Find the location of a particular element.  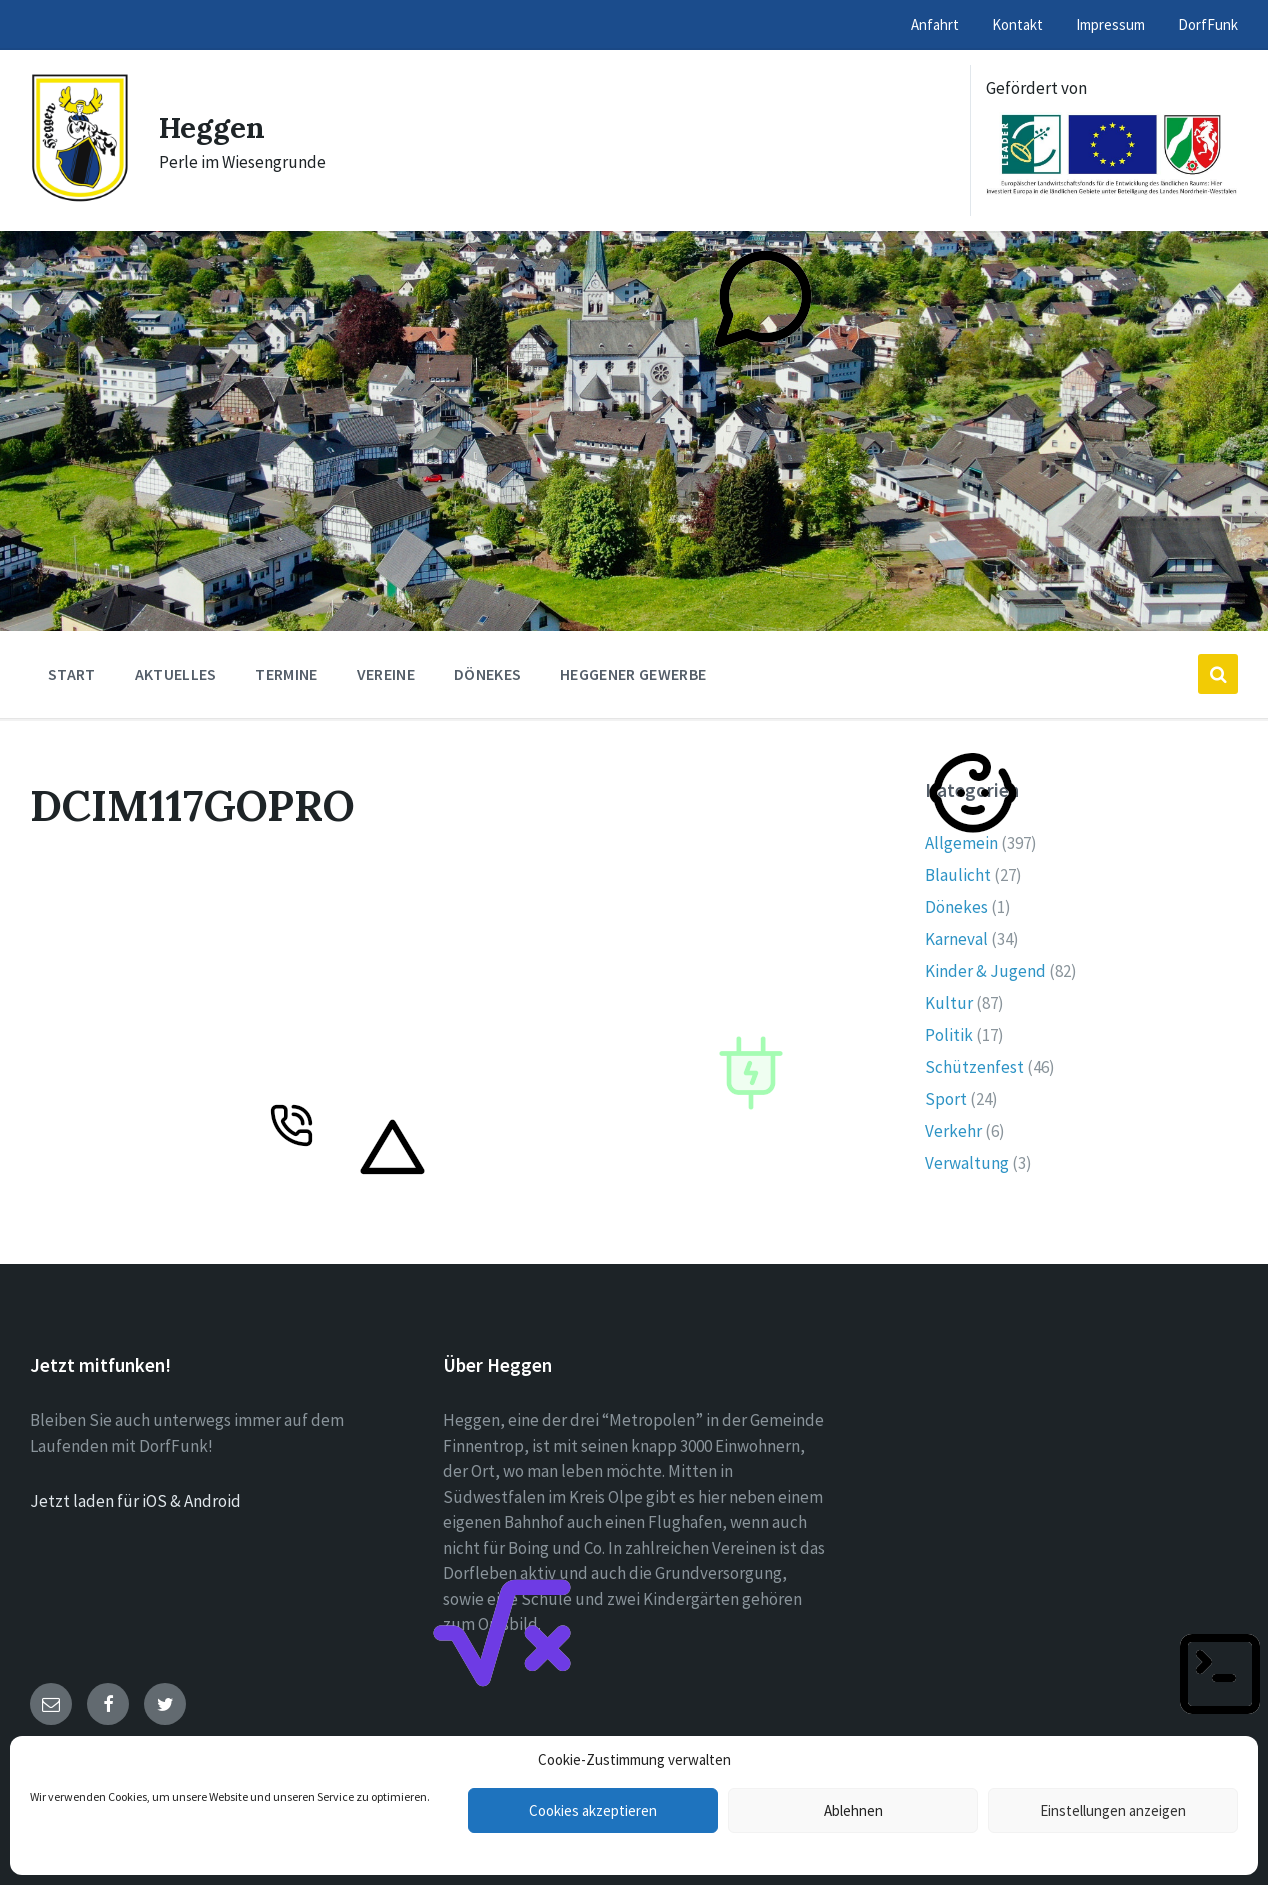

indicates device is currently charging is located at coordinates (751, 1073).